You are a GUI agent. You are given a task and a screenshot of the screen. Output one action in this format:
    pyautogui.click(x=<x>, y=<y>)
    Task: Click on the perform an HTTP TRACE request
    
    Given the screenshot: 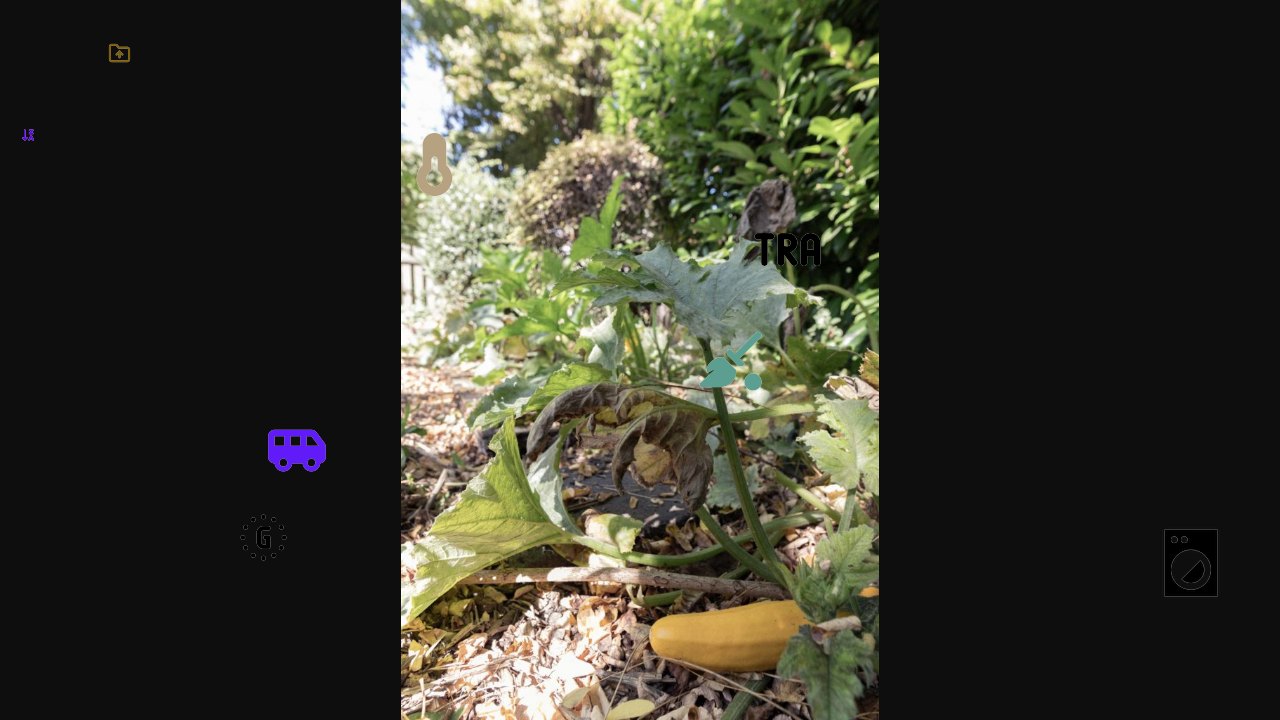 What is the action you would take?
    pyautogui.click(x=787, y=249)
    